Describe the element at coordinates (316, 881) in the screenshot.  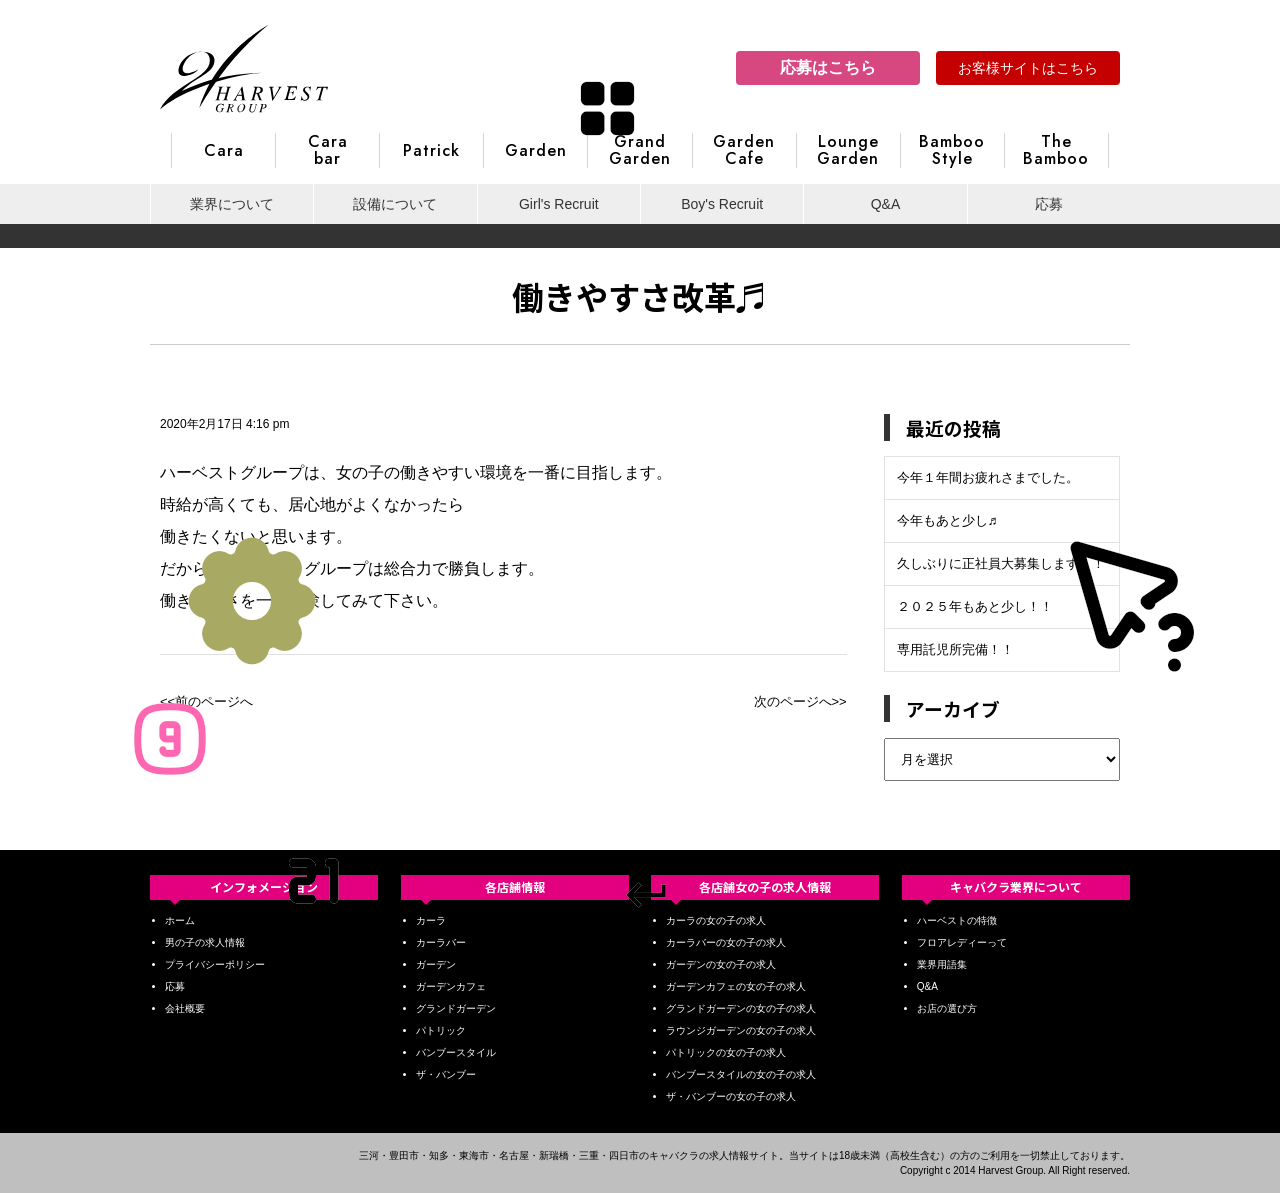
I see `indicates 21 notifications or unread items` at that location.